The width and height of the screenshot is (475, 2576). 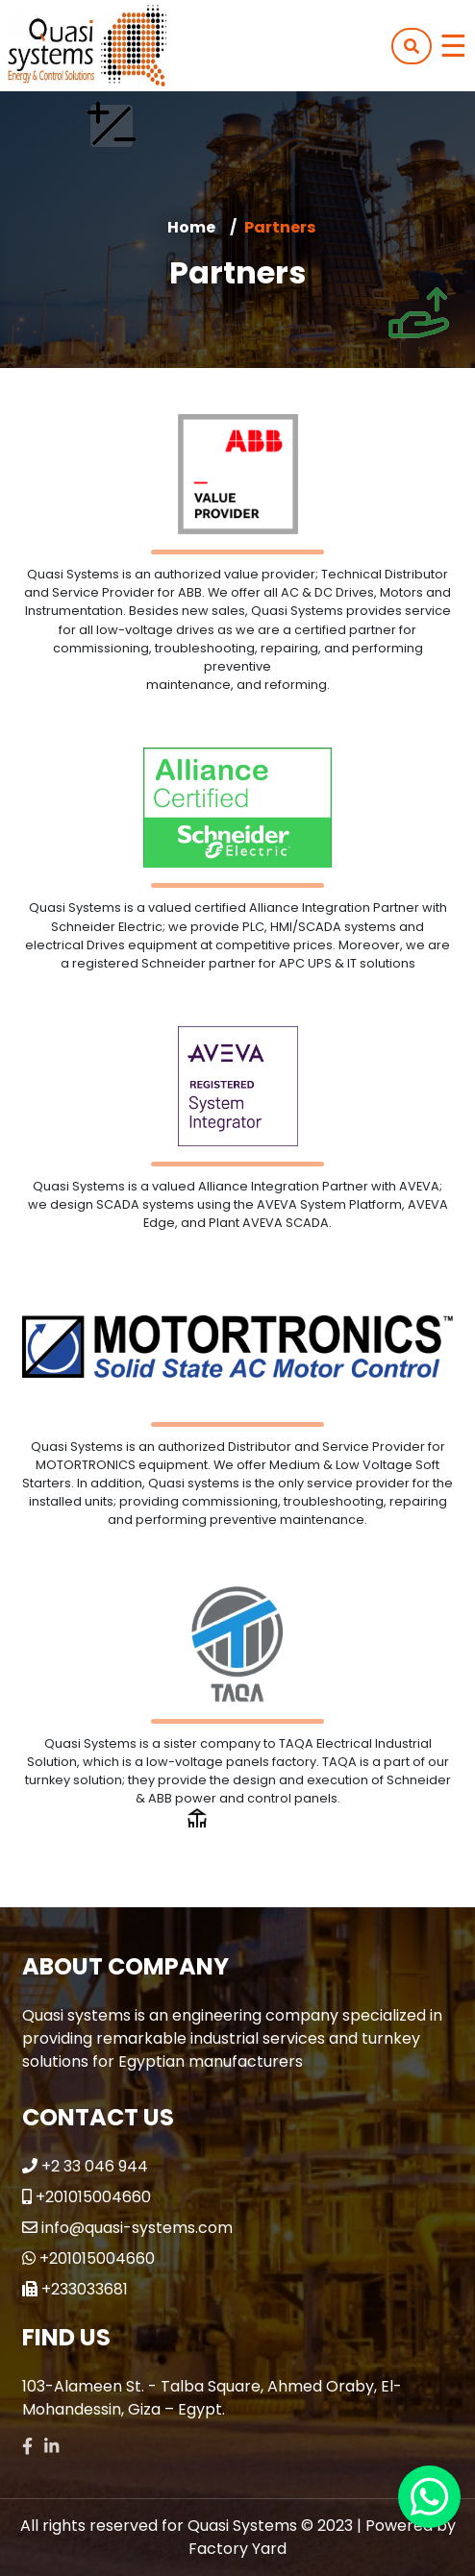 What do you see at coordinates (197, 1818) in the screenshot?
I see `access outdoor deck or patio settings` at bounding box center [197, 1818].